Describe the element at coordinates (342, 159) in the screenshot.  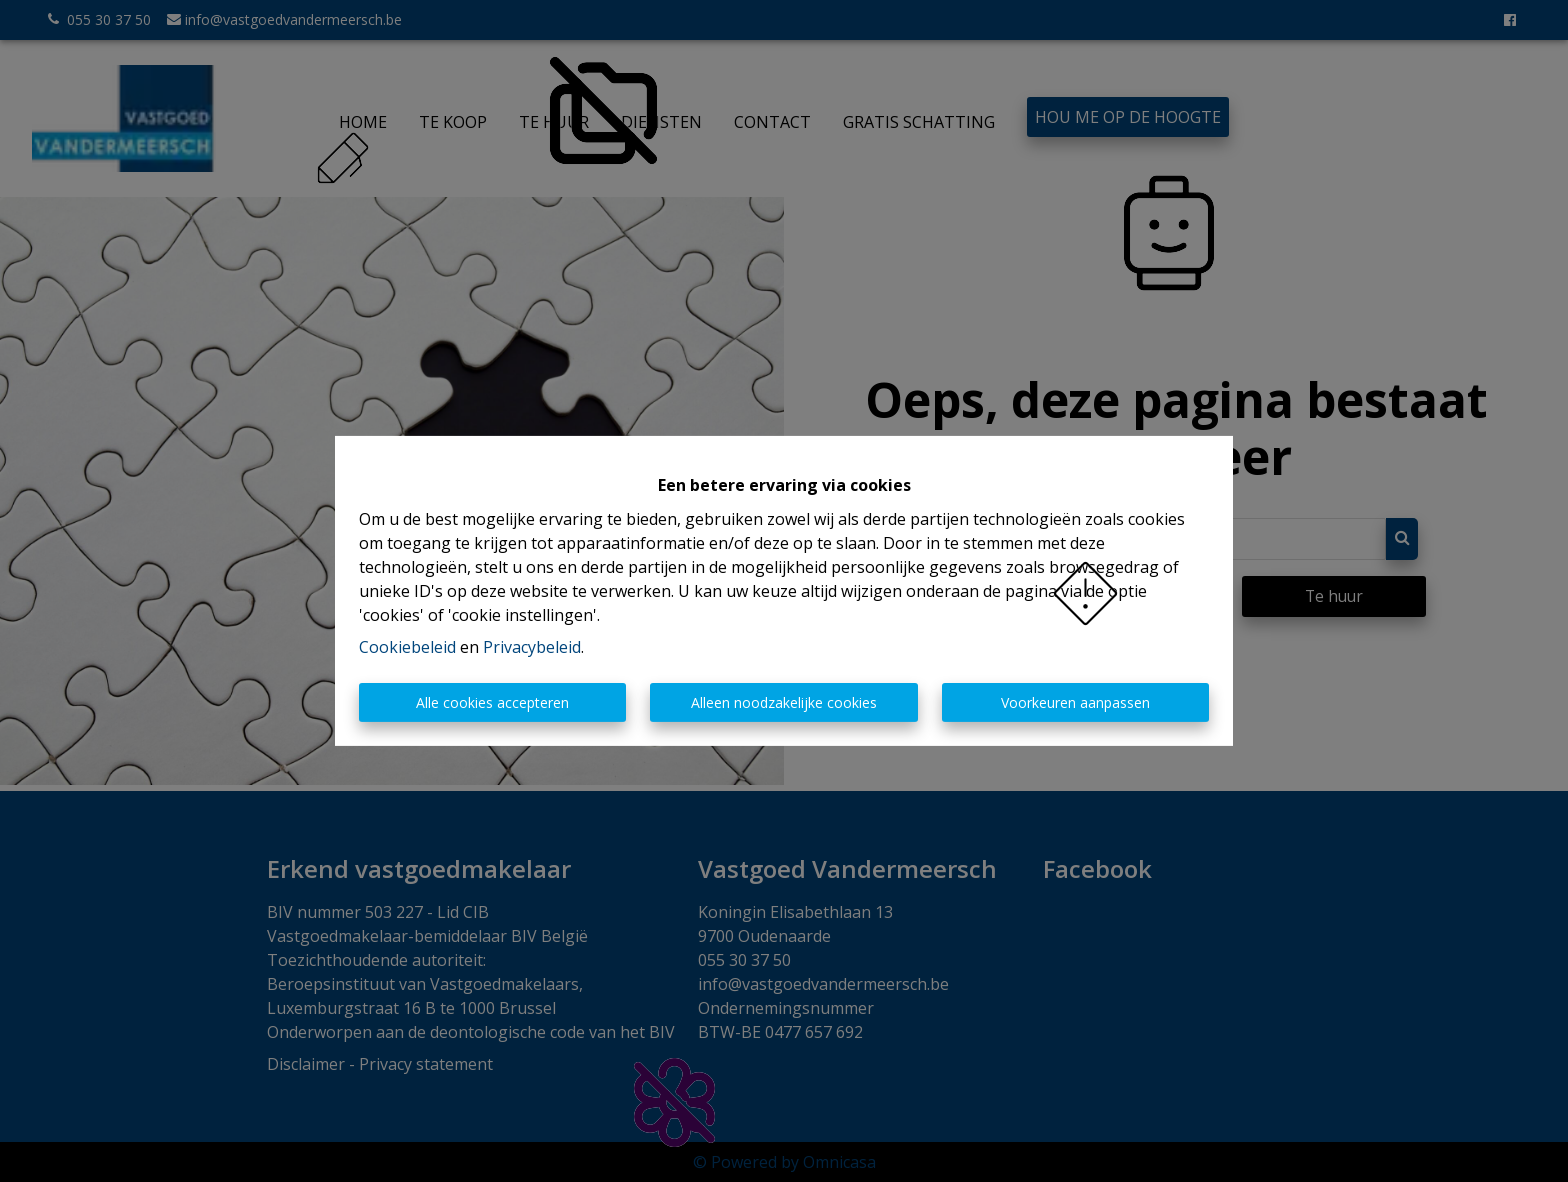
I see `edit or modify content` at that location.